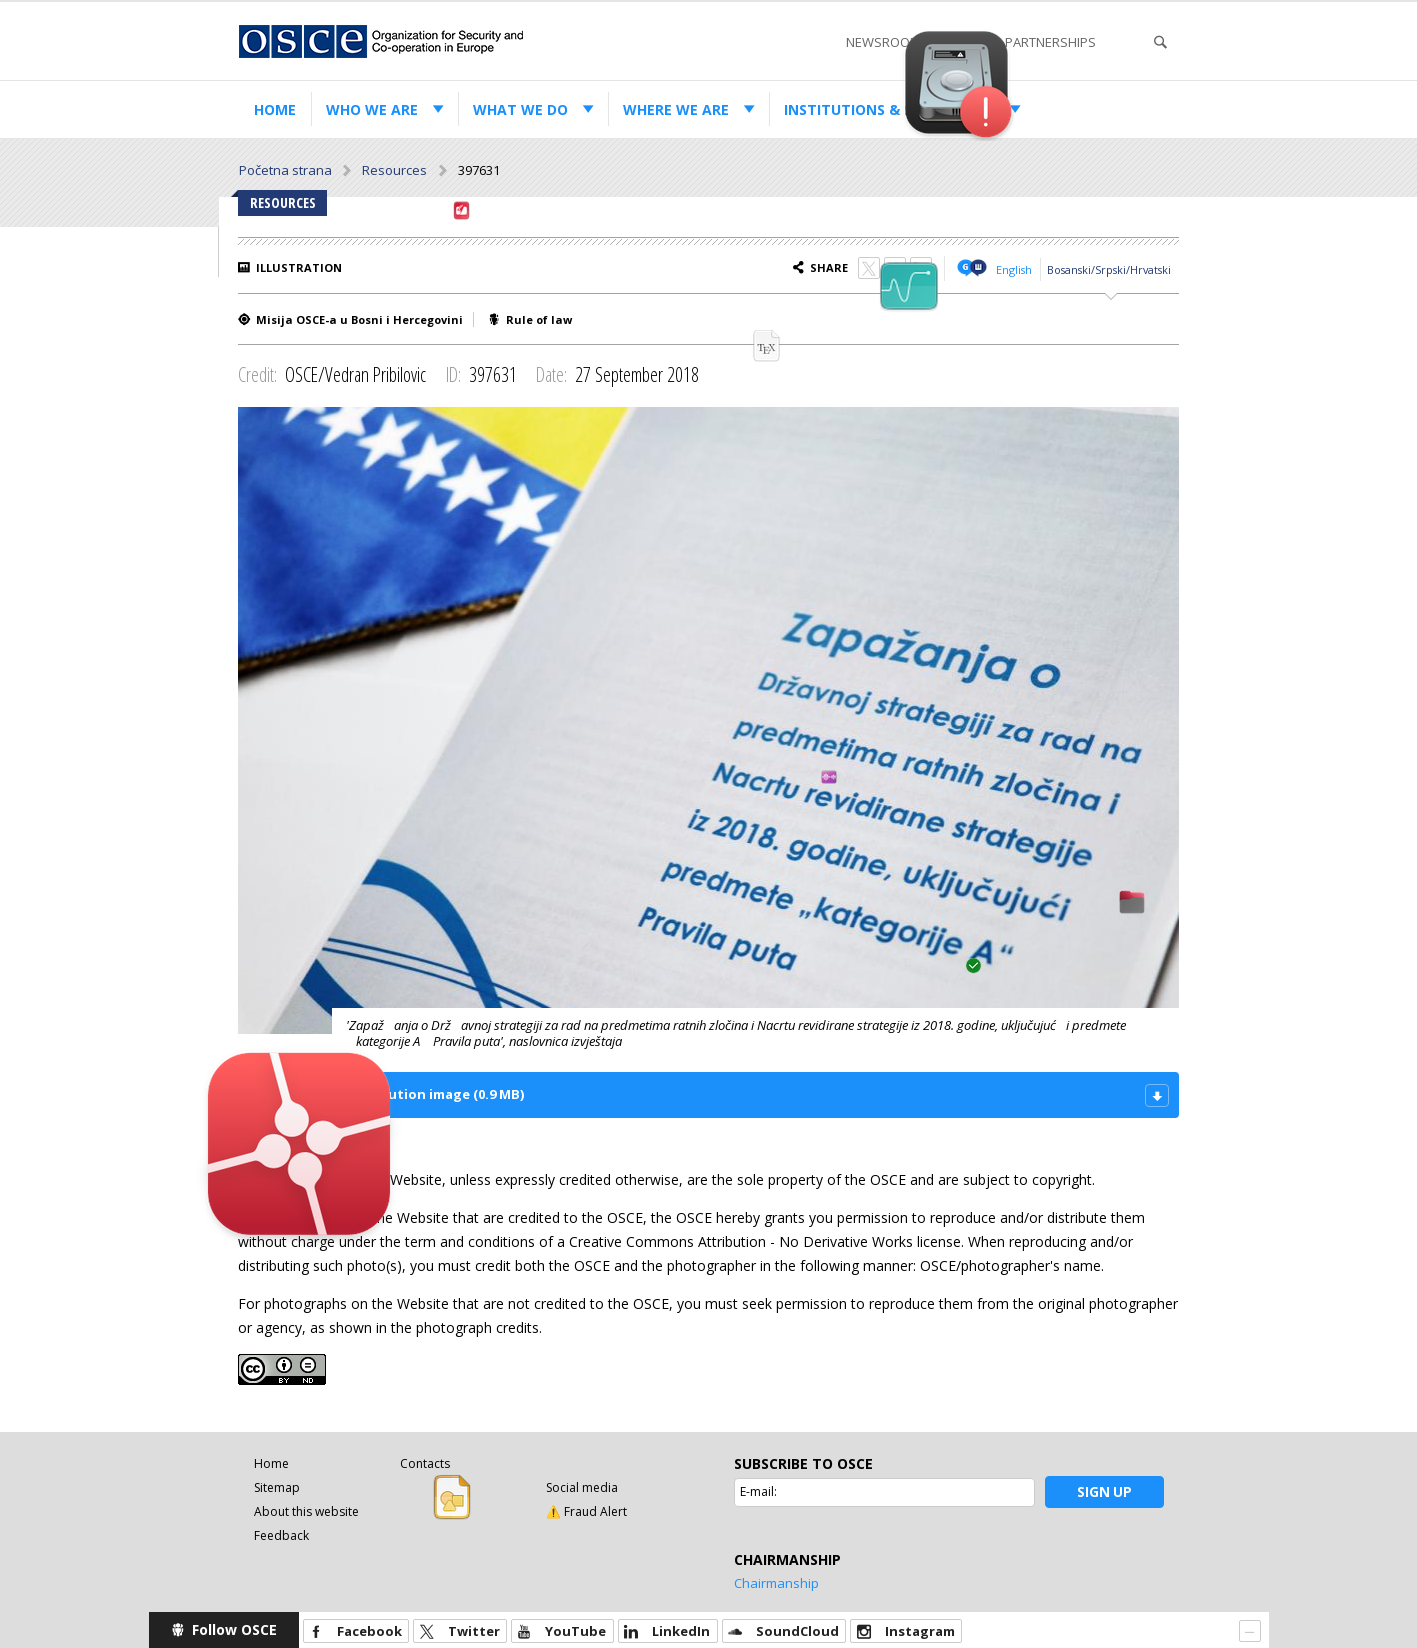 This screenshot has height=1648, width=1417. What do you see at coordinates (452, 1497) in the screenshot?
I see `open an opendocument graphics file` at bounding box center [452, 1497].